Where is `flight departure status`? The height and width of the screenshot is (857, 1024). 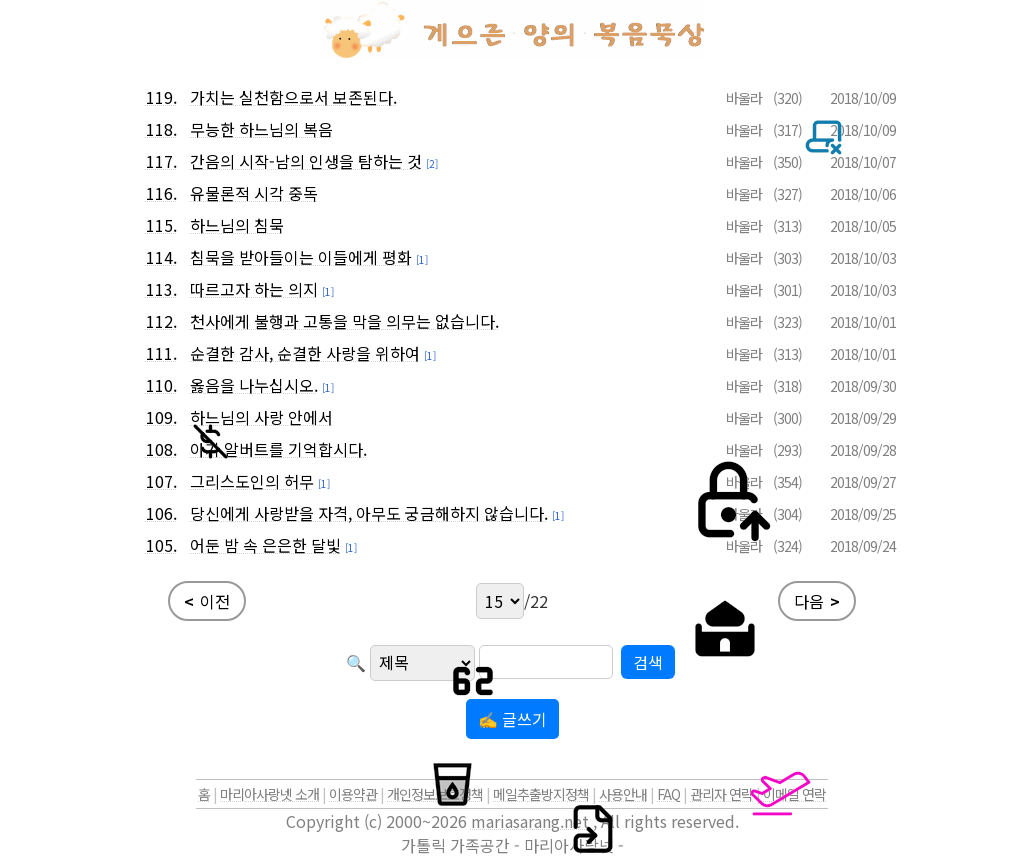 flight departure status is located at coordinates (780, 791).